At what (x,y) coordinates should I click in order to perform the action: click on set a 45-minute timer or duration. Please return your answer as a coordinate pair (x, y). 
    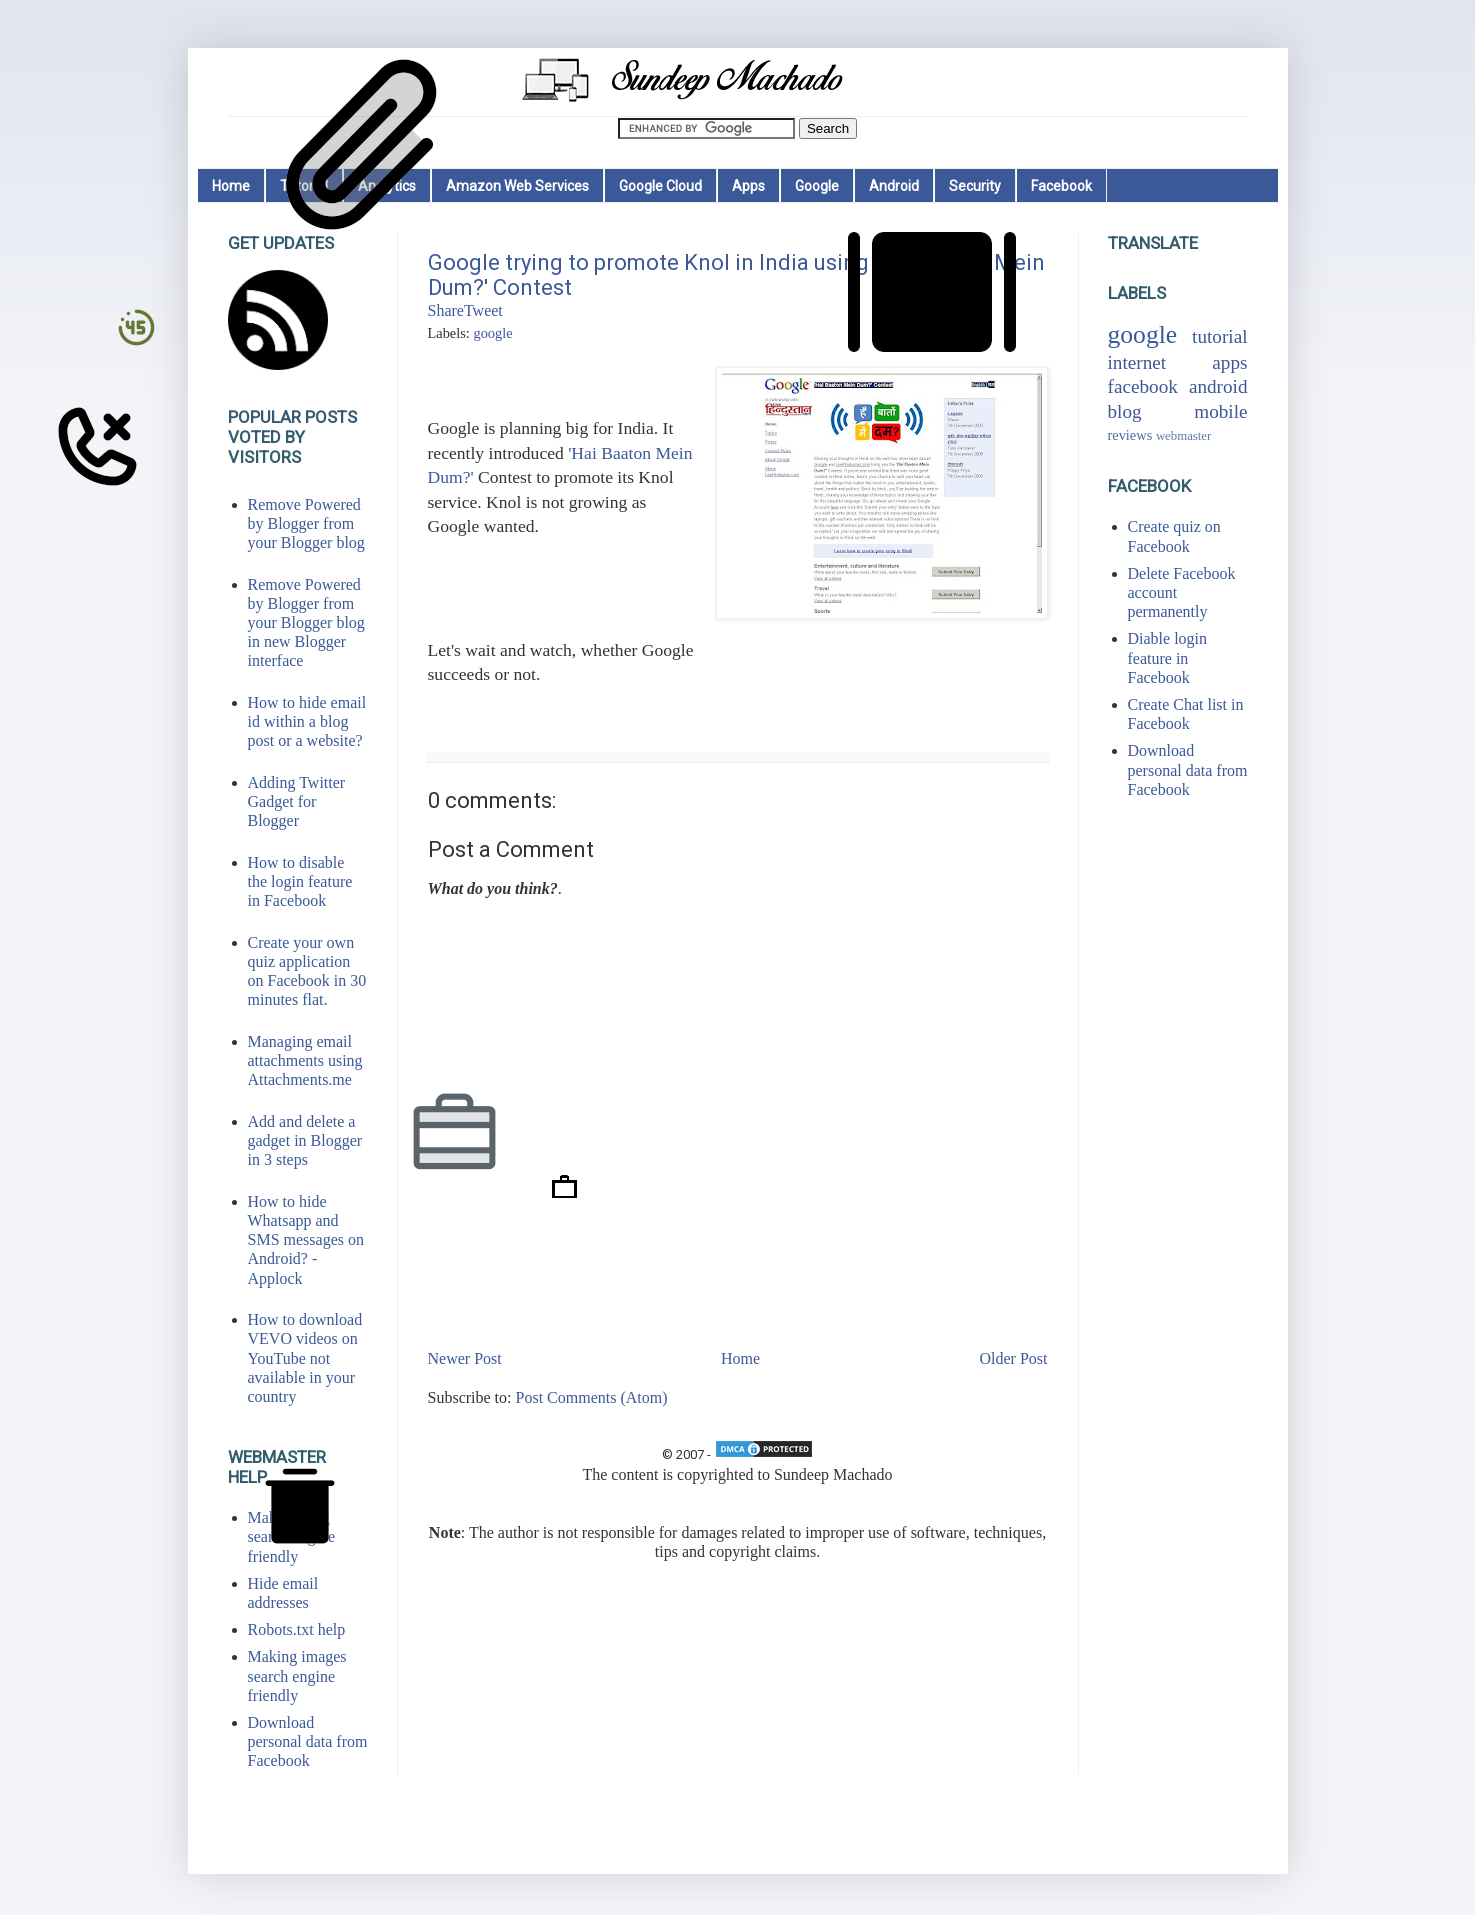
    Looking at the image, I should click on (136, 327).